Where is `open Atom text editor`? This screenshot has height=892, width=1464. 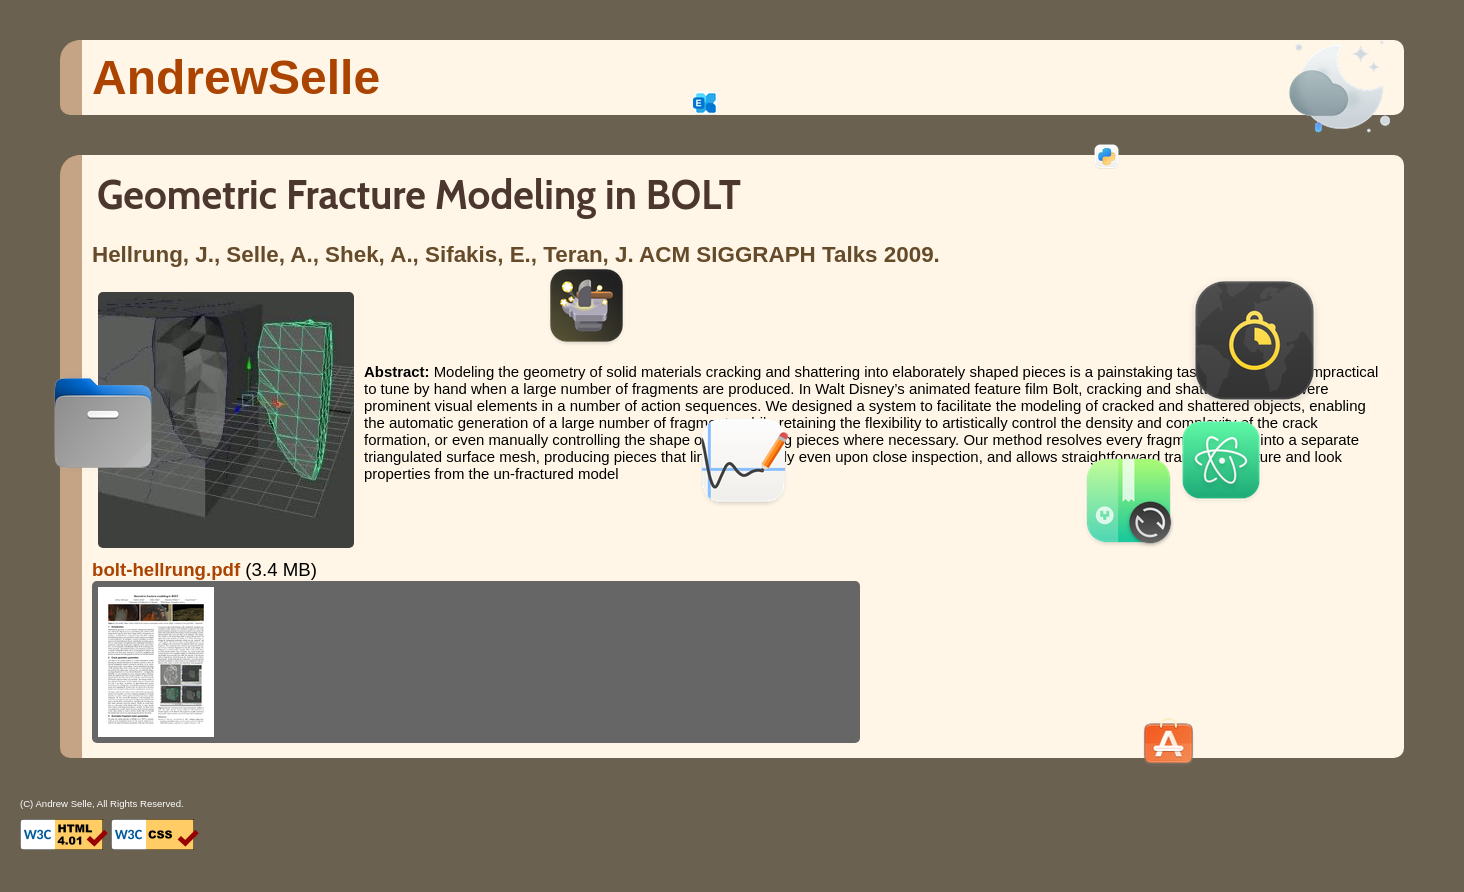
open Atom text editor is located at coordinates (1221, 460).